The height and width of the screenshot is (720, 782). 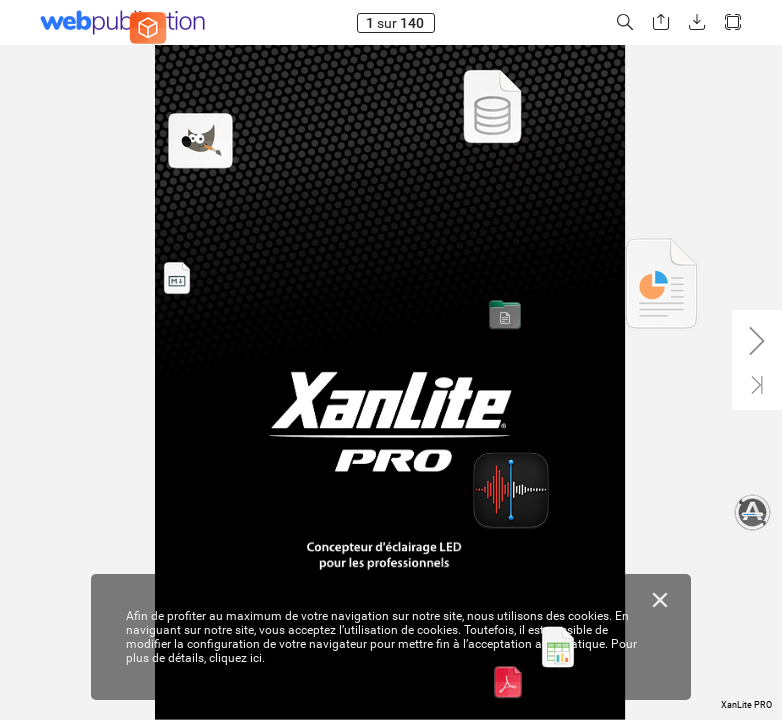 What do you see at coordinates (200, 138) in the screenshot?
I see `open a GIMP image file` at bounding box center [200, 138].